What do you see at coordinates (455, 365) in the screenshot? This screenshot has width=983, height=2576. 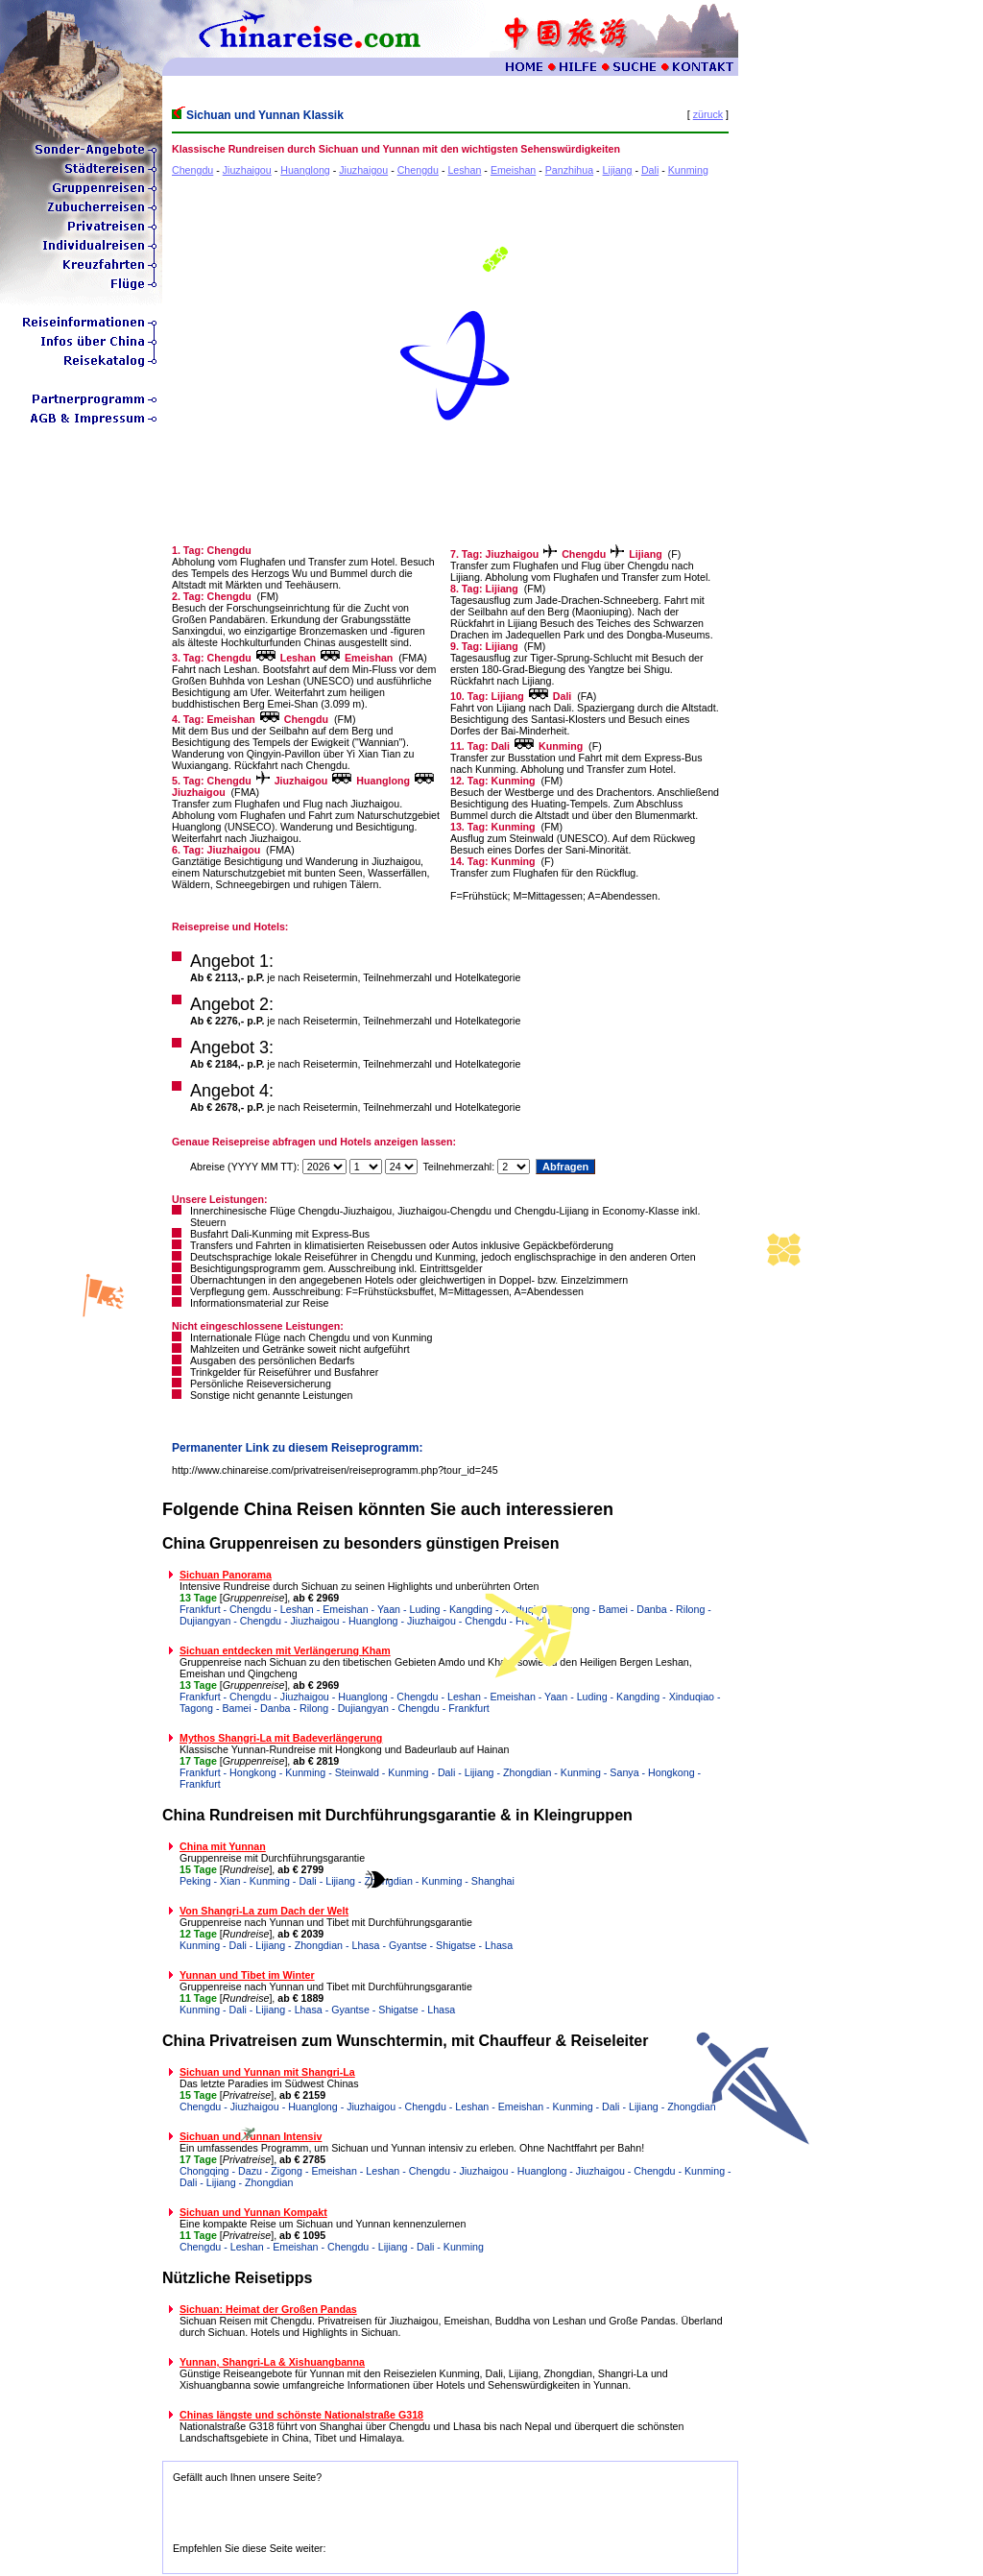 I see `access 3D rotation or orbit controls` at bounding box center [455, 365].